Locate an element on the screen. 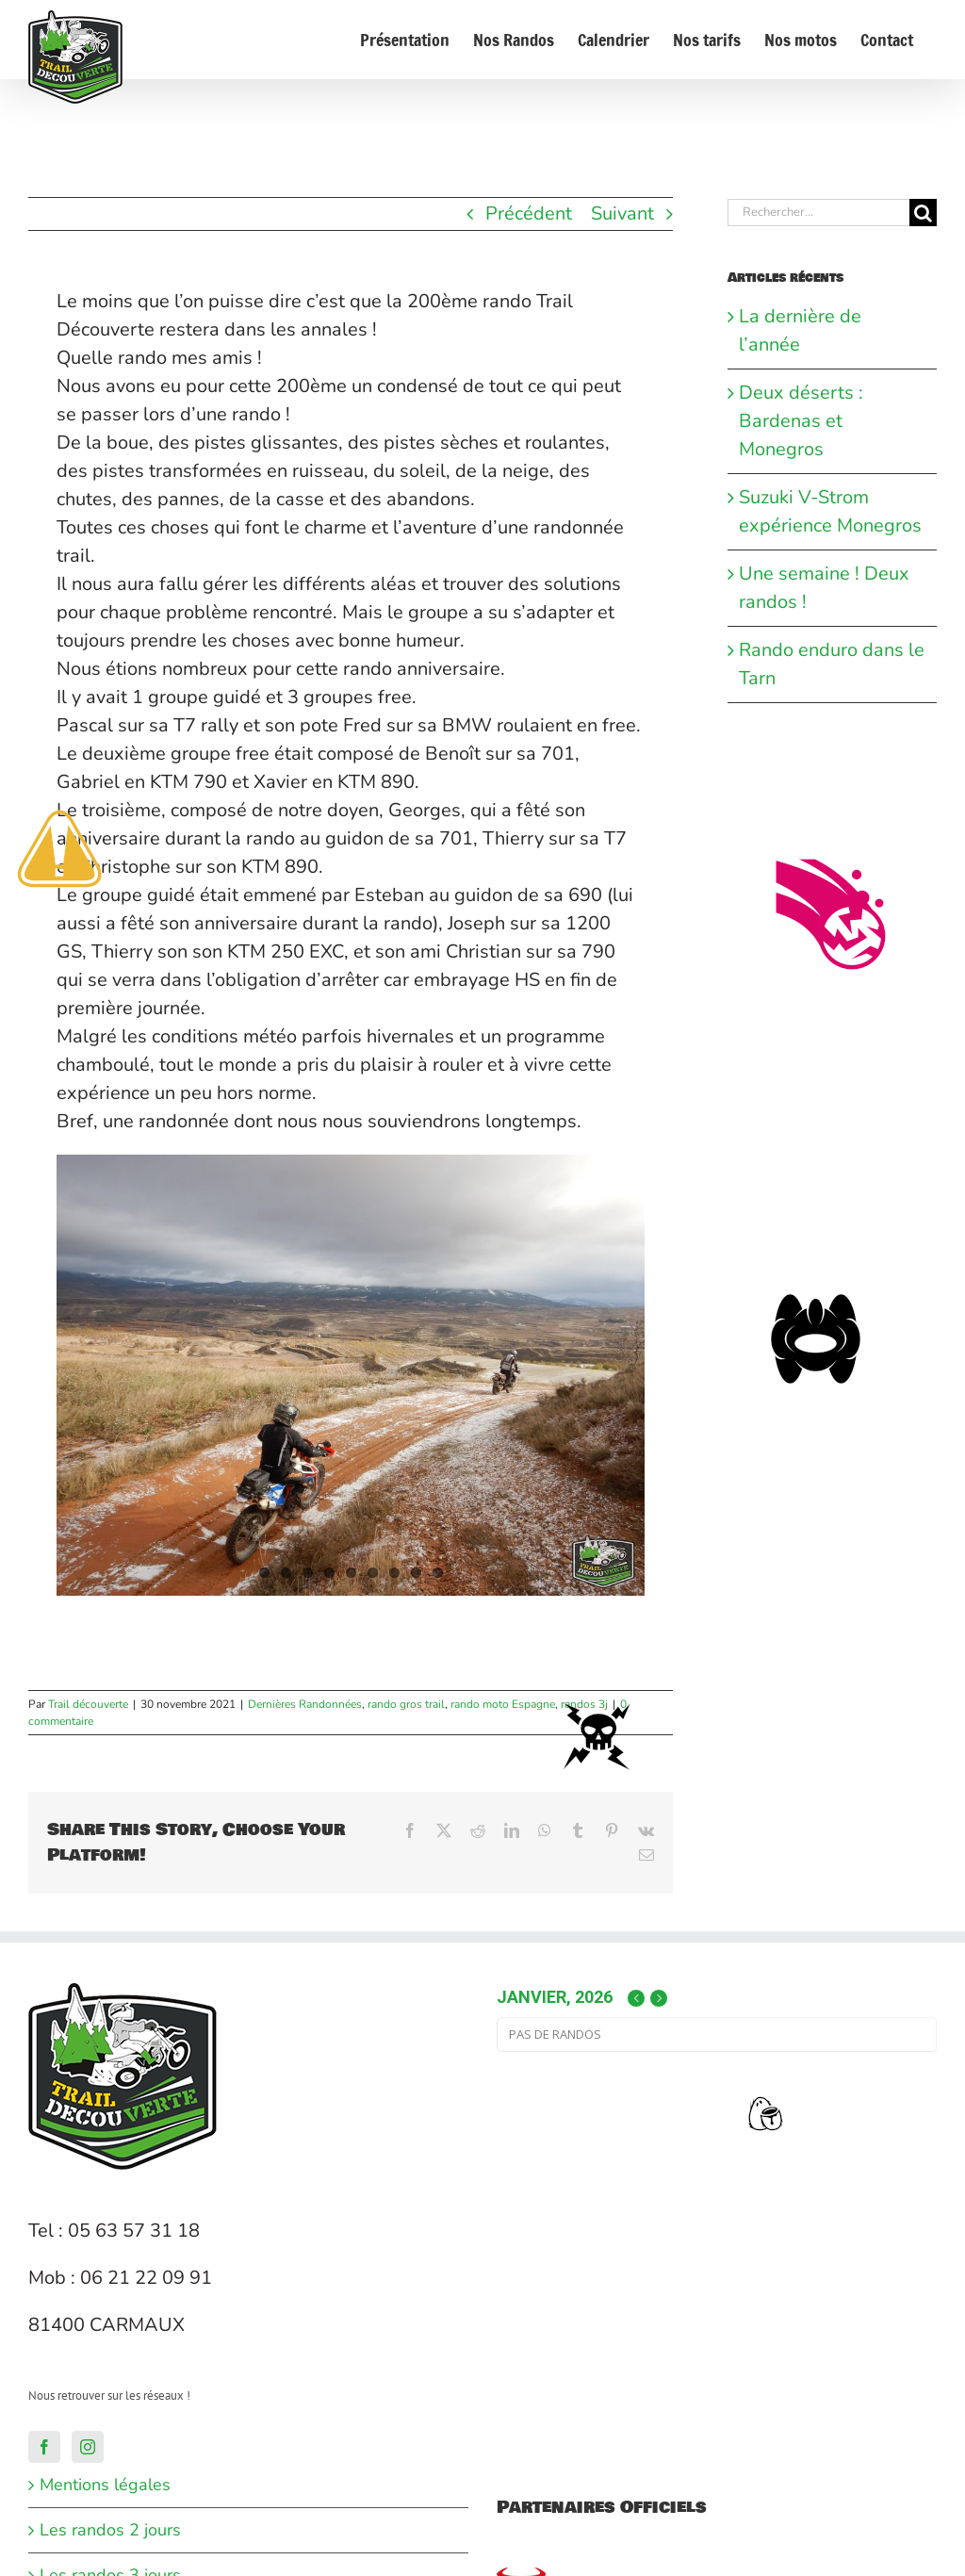  tropical or beach-themed game item is located at coordinates (765, 2113).